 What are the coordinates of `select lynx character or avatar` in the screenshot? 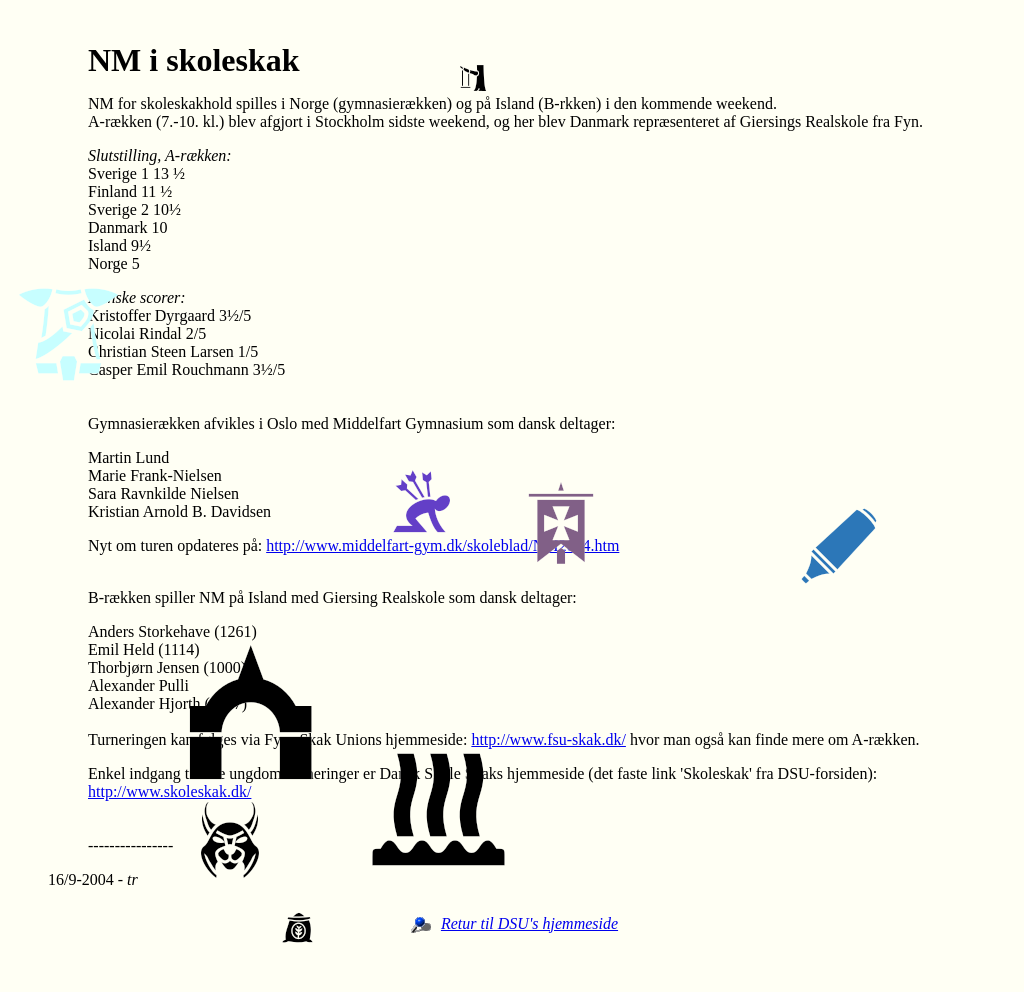 It's located at (230, 840).